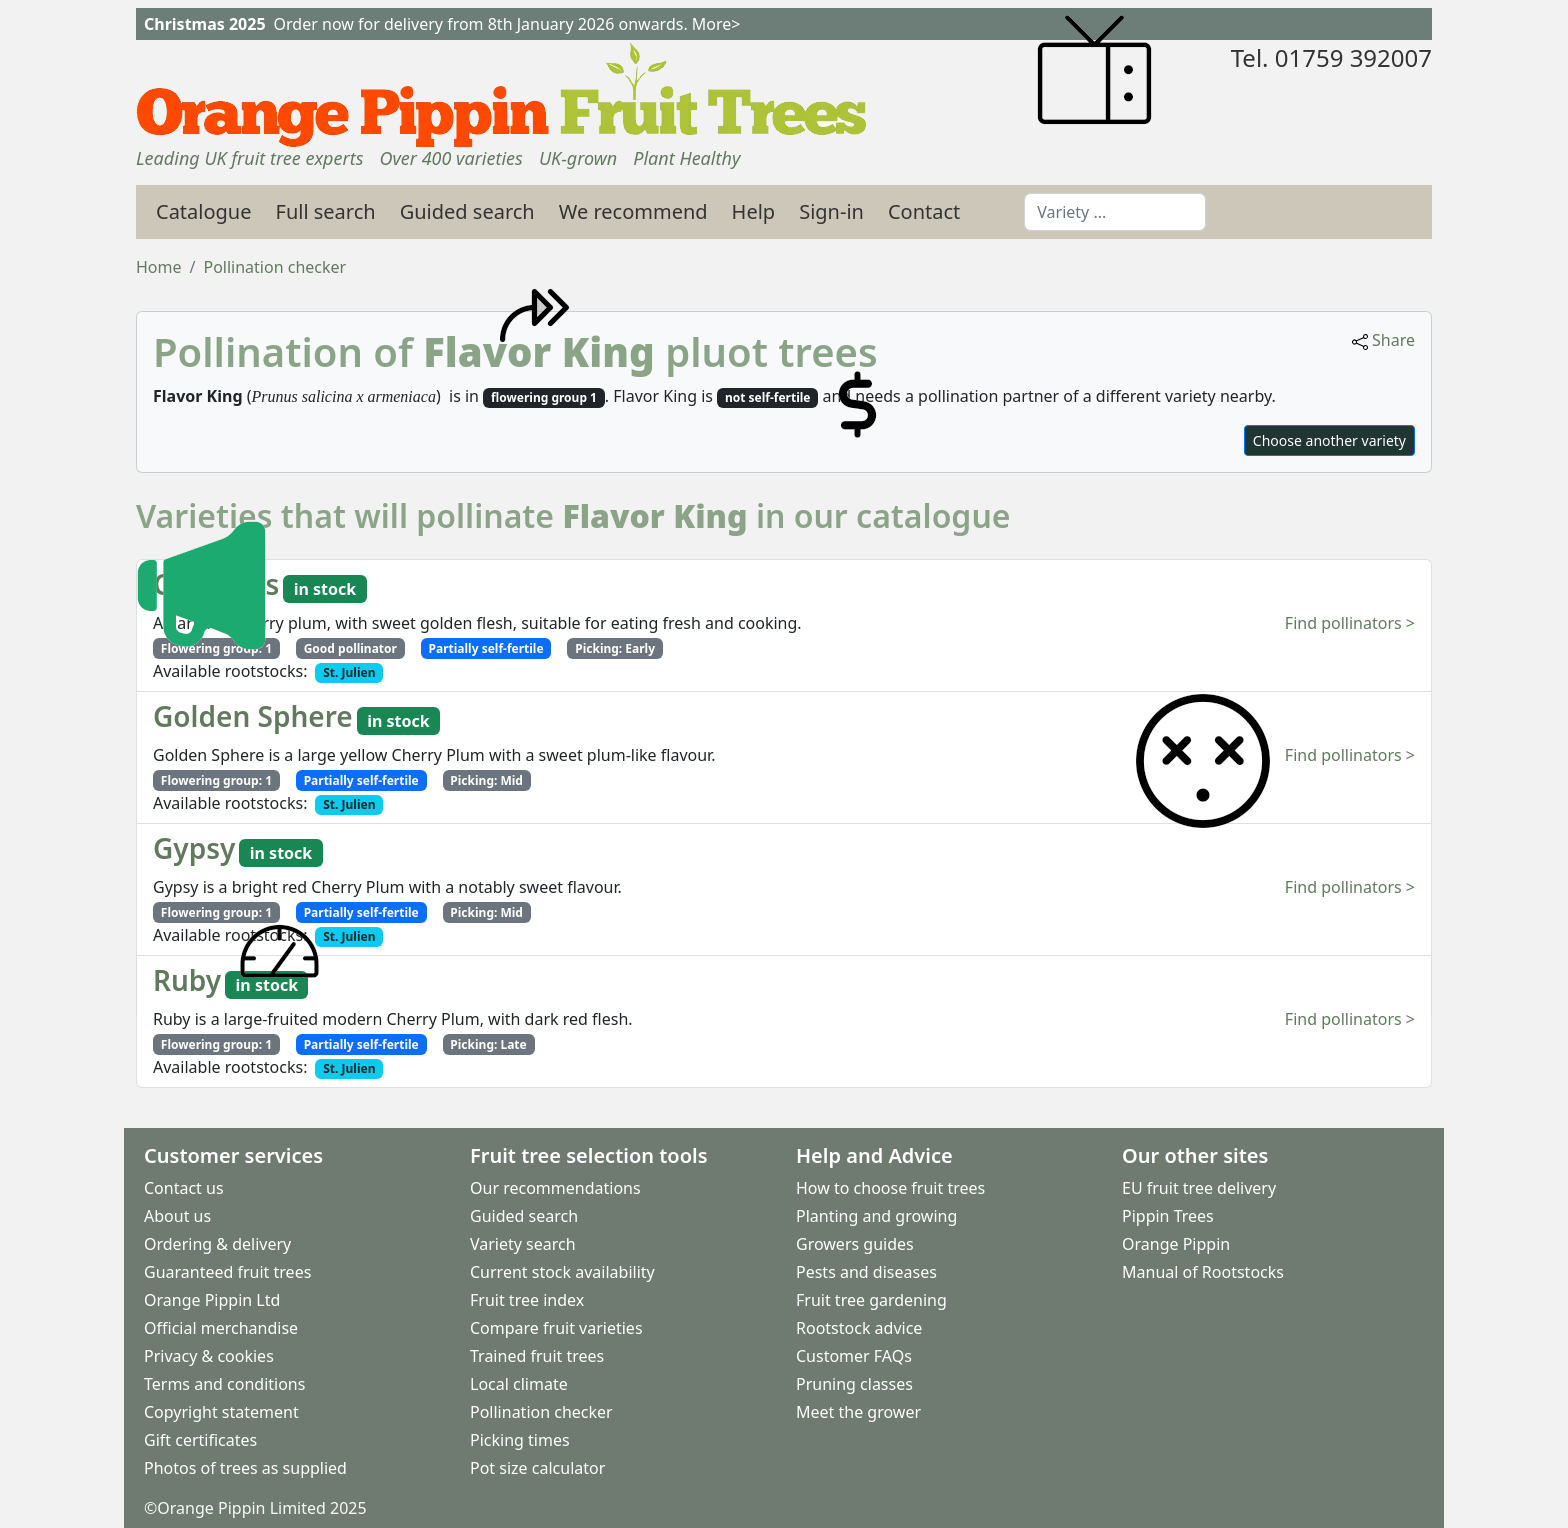 The height and width of the screenshot is (1528, 1568). What do you see at coordinates (279, 955) in the screenshot?
I see `view performance or speed metrics` at bounding box center [279, 955].